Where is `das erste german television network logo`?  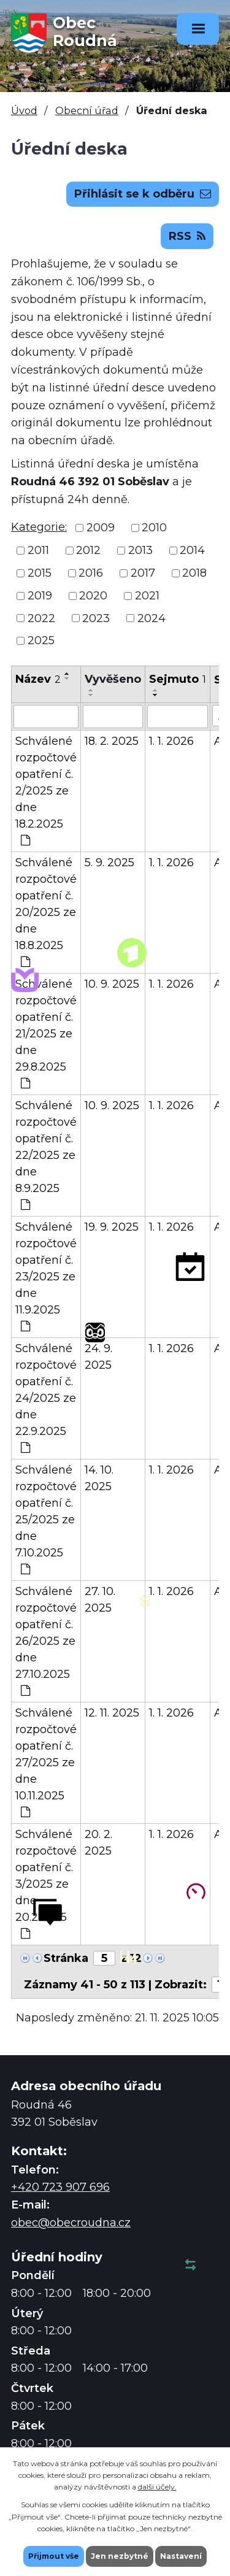 das erste german television network logo is located at coordinates (132, 953).